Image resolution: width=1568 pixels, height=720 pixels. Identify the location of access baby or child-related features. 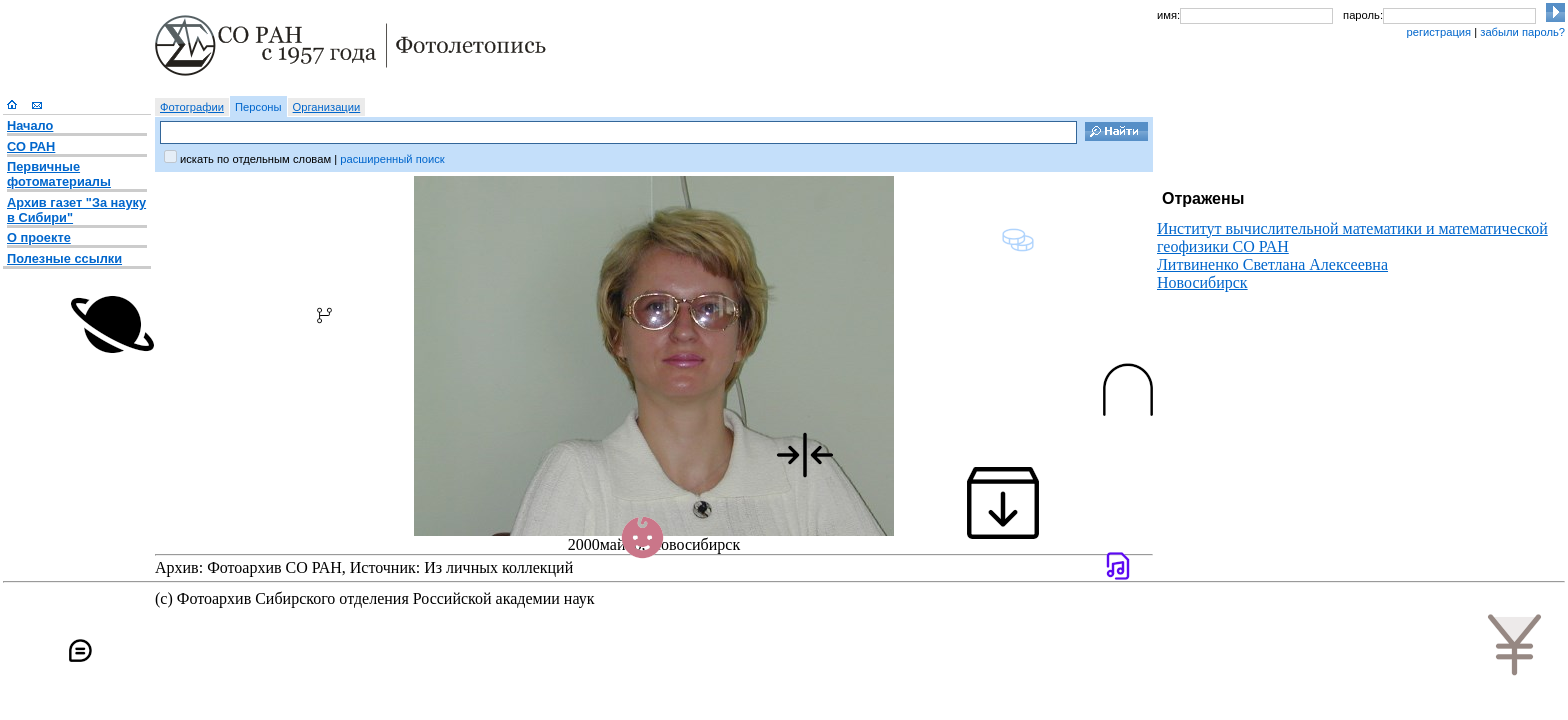
(642, 537).